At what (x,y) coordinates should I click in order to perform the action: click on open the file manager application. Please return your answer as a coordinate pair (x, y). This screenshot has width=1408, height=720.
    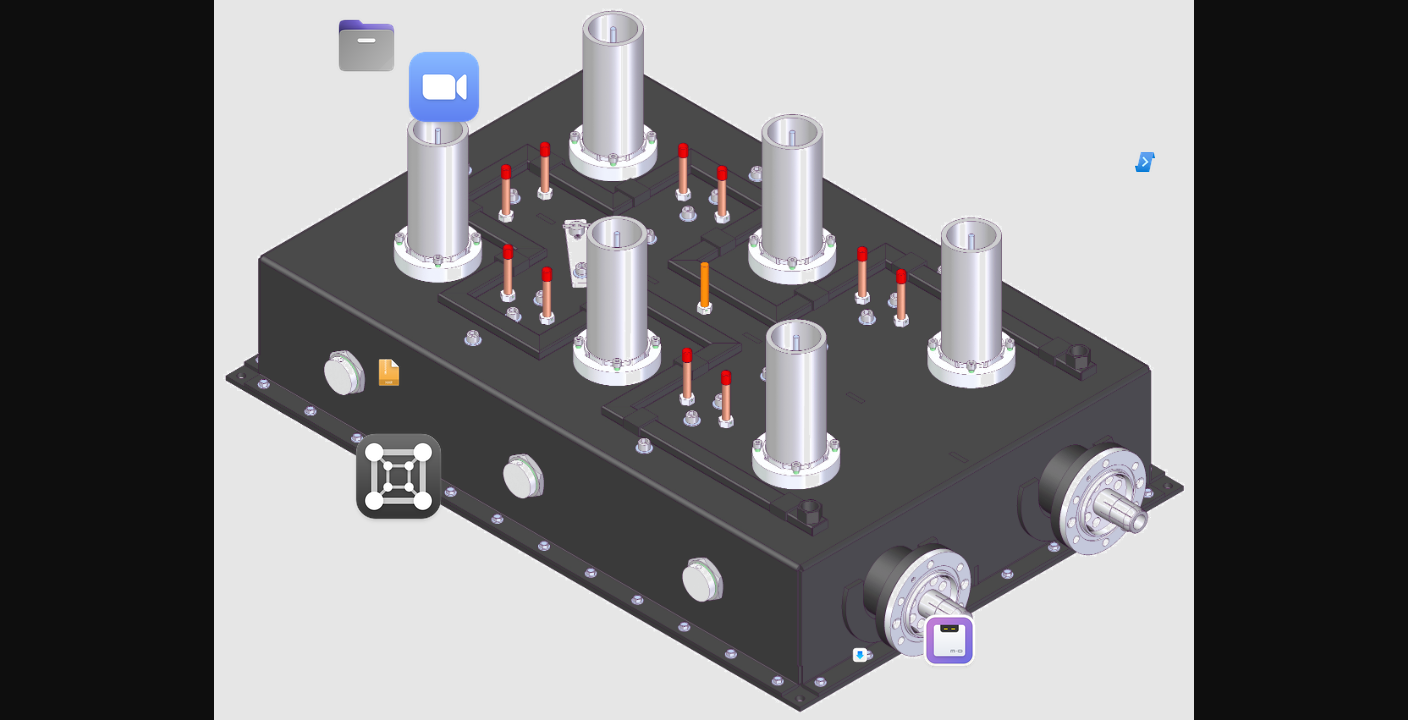
    Looking at the image, I should click on (366, 45).